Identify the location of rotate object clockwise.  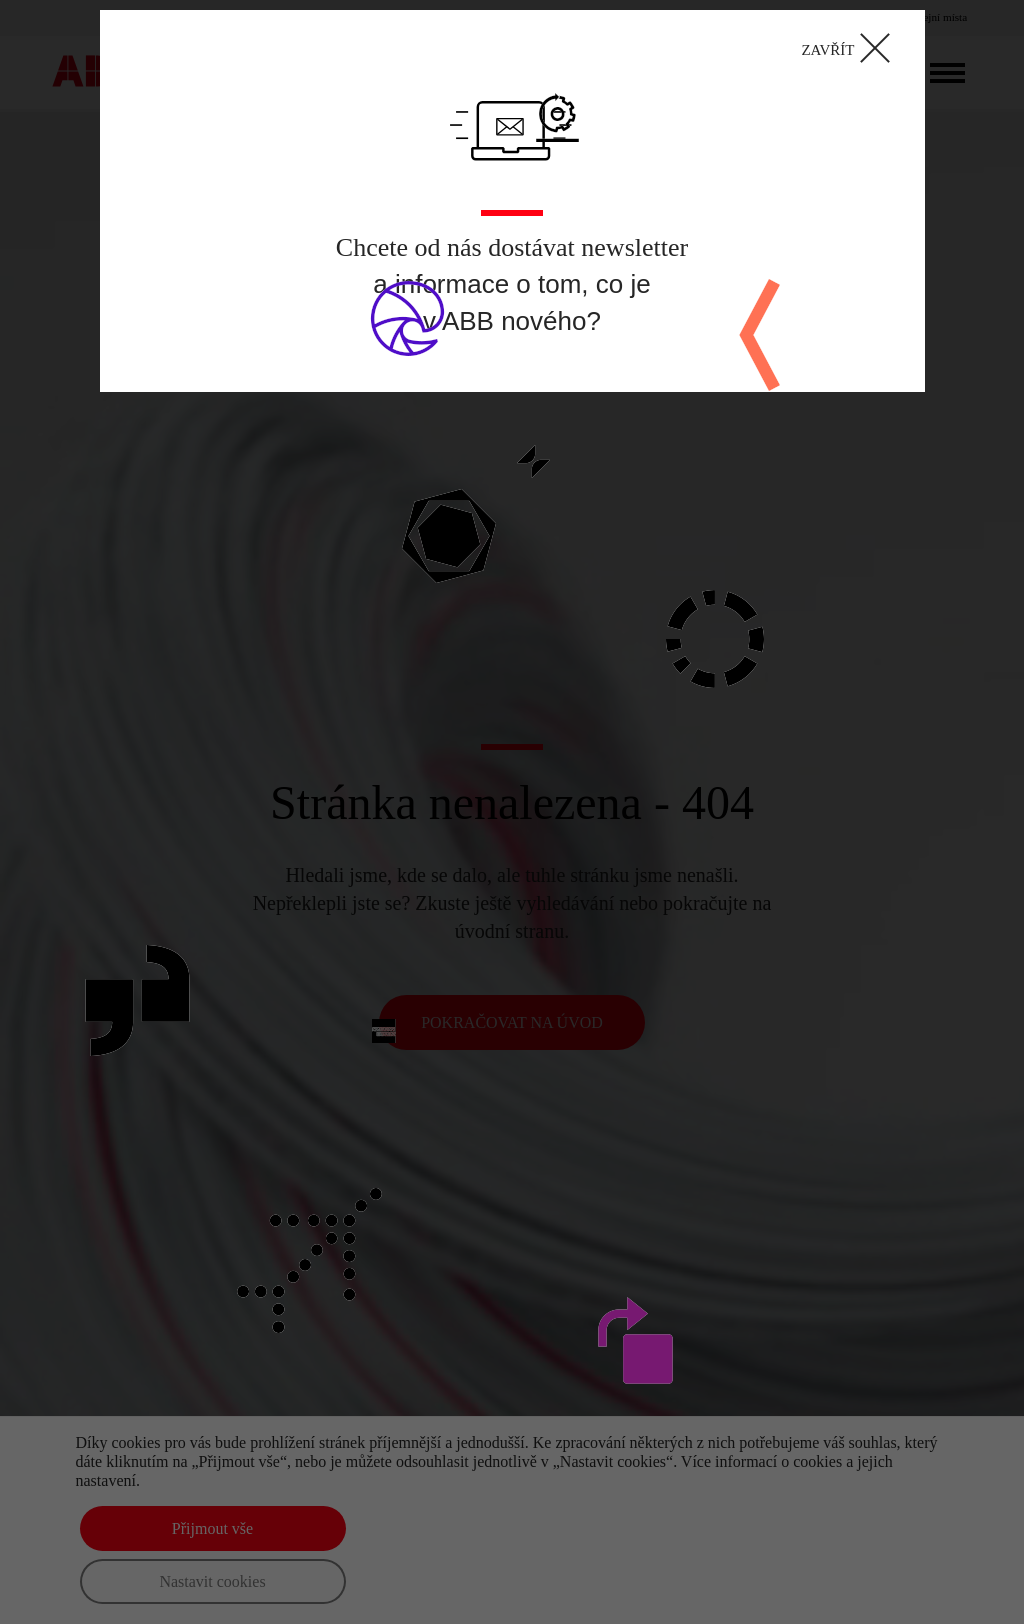
(635, 1342).